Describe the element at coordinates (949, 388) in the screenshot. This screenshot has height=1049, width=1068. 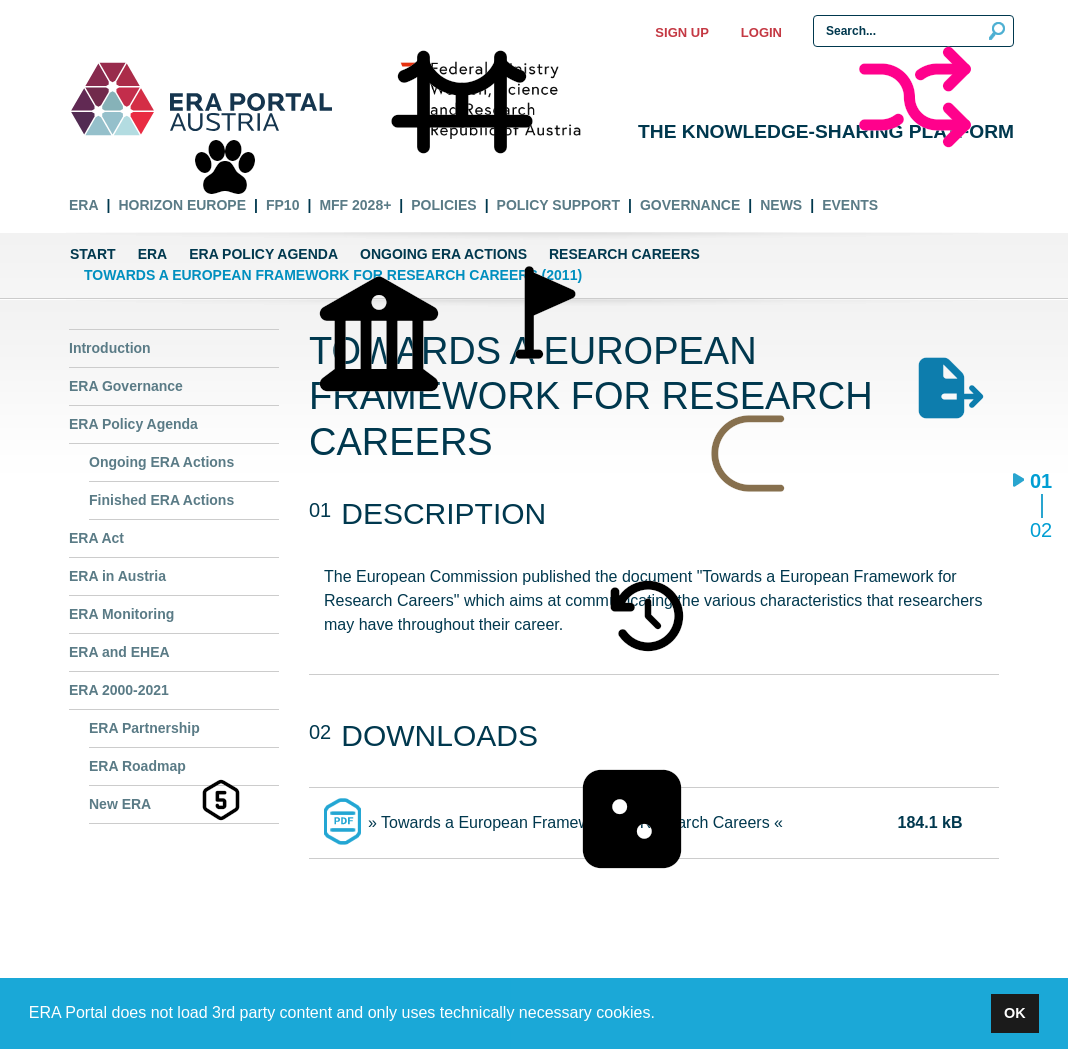
I see `export file to another location or format` at that location.